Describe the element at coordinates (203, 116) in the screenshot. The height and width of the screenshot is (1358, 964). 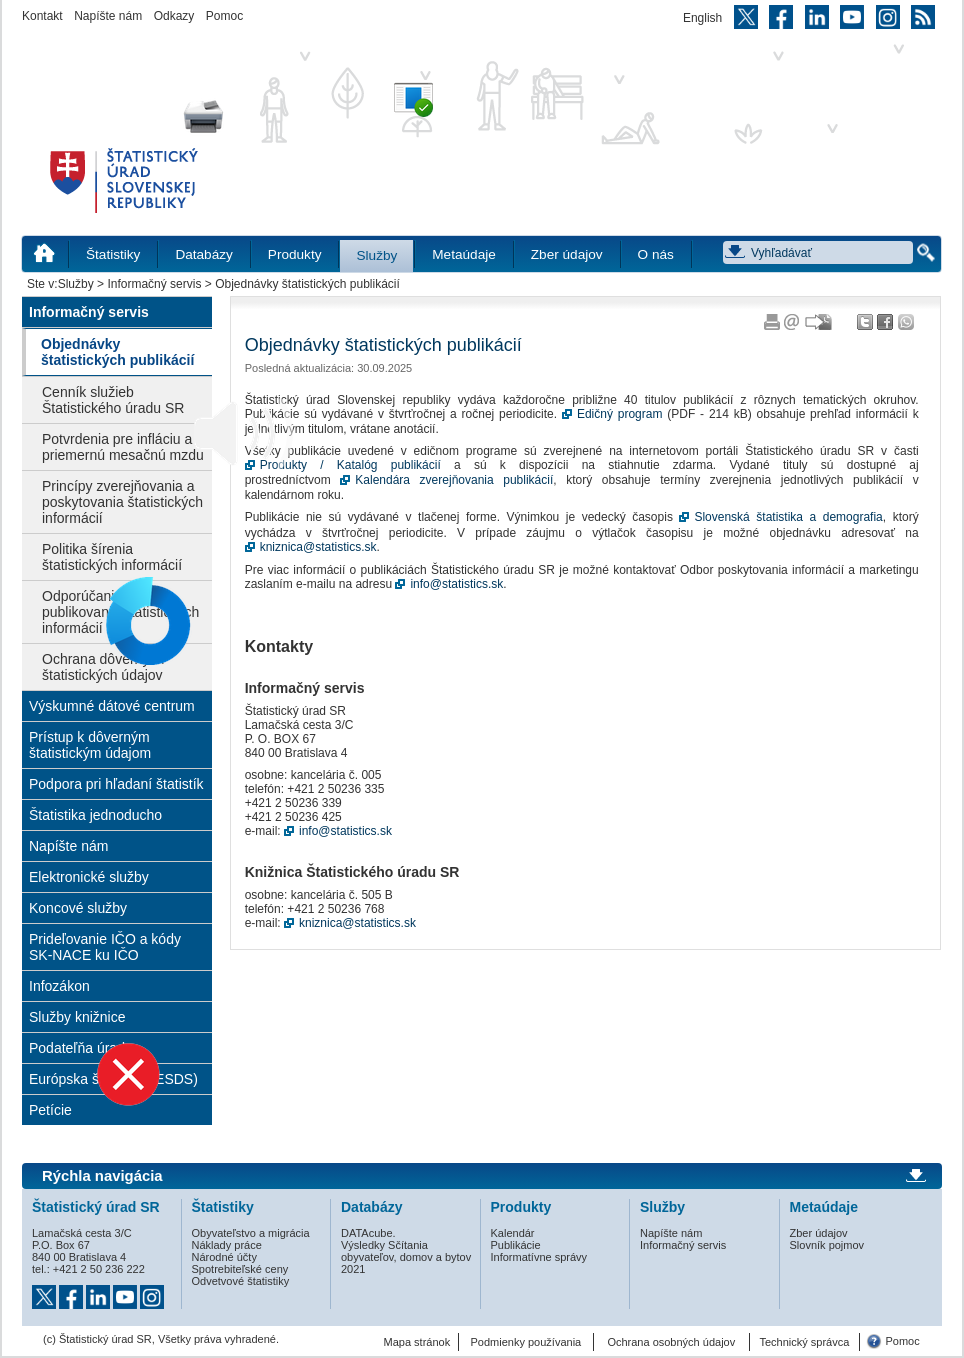
I see `browse network printers via SMB protocol` at that location.